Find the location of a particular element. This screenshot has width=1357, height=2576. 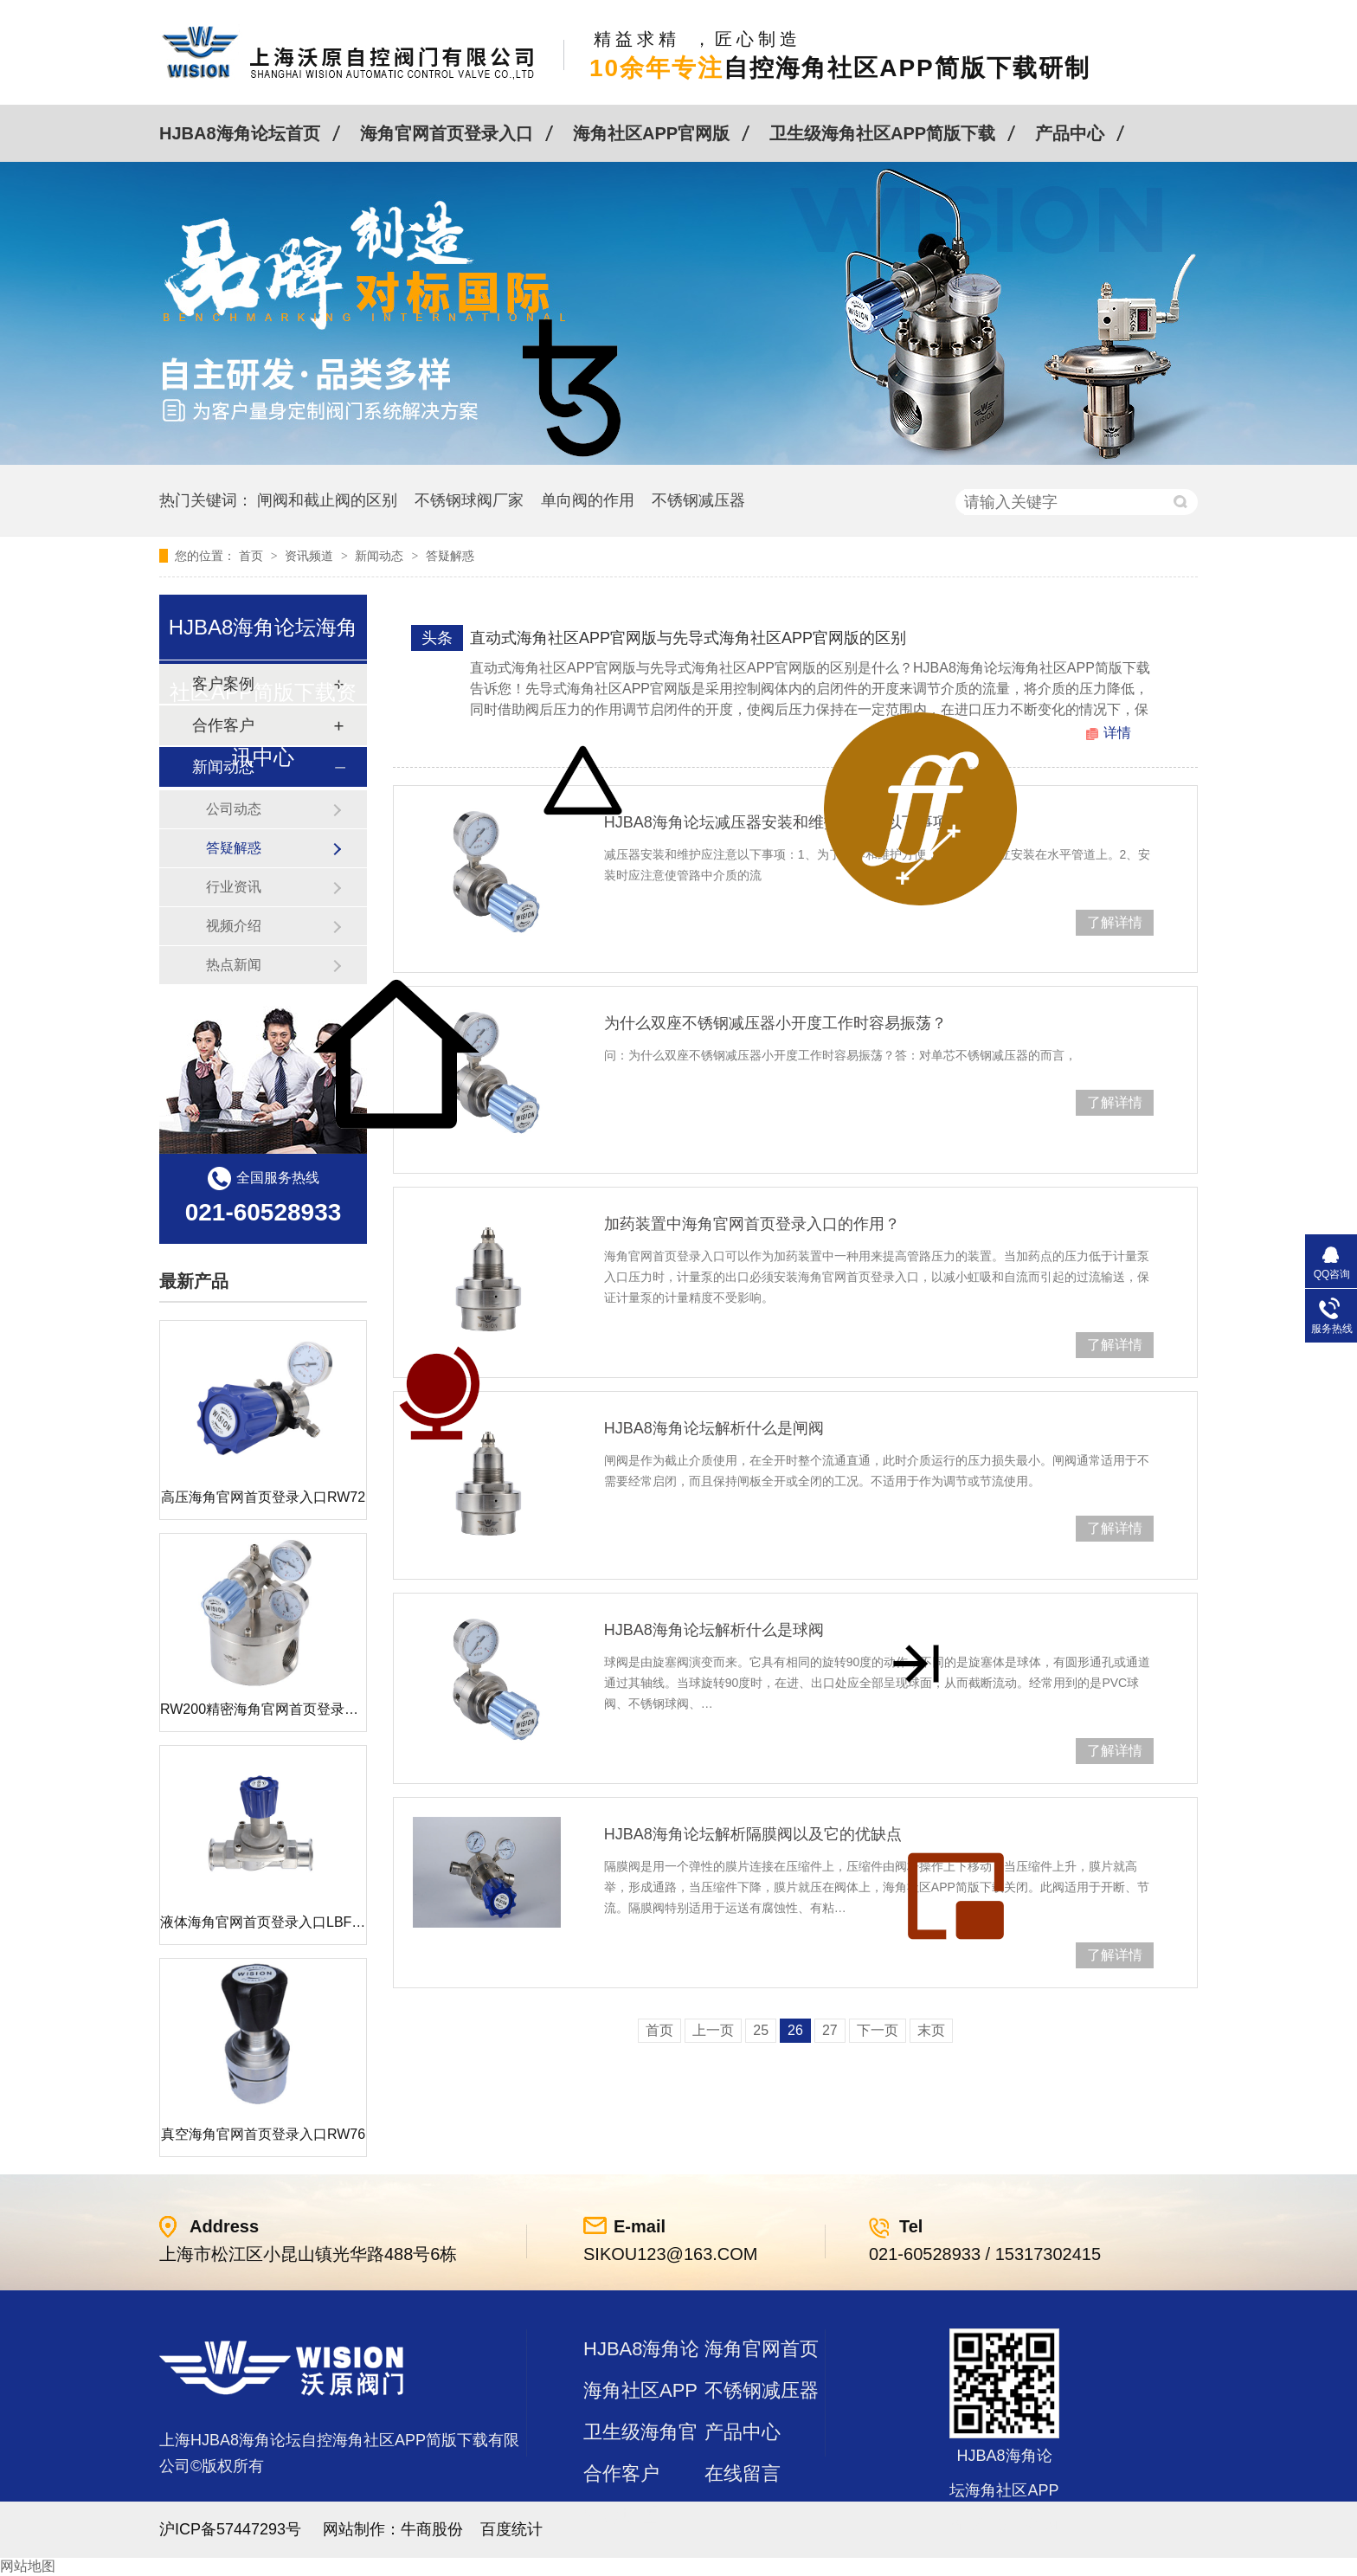

enable picture-in-picture mode is located at coordinates (955, 1896).